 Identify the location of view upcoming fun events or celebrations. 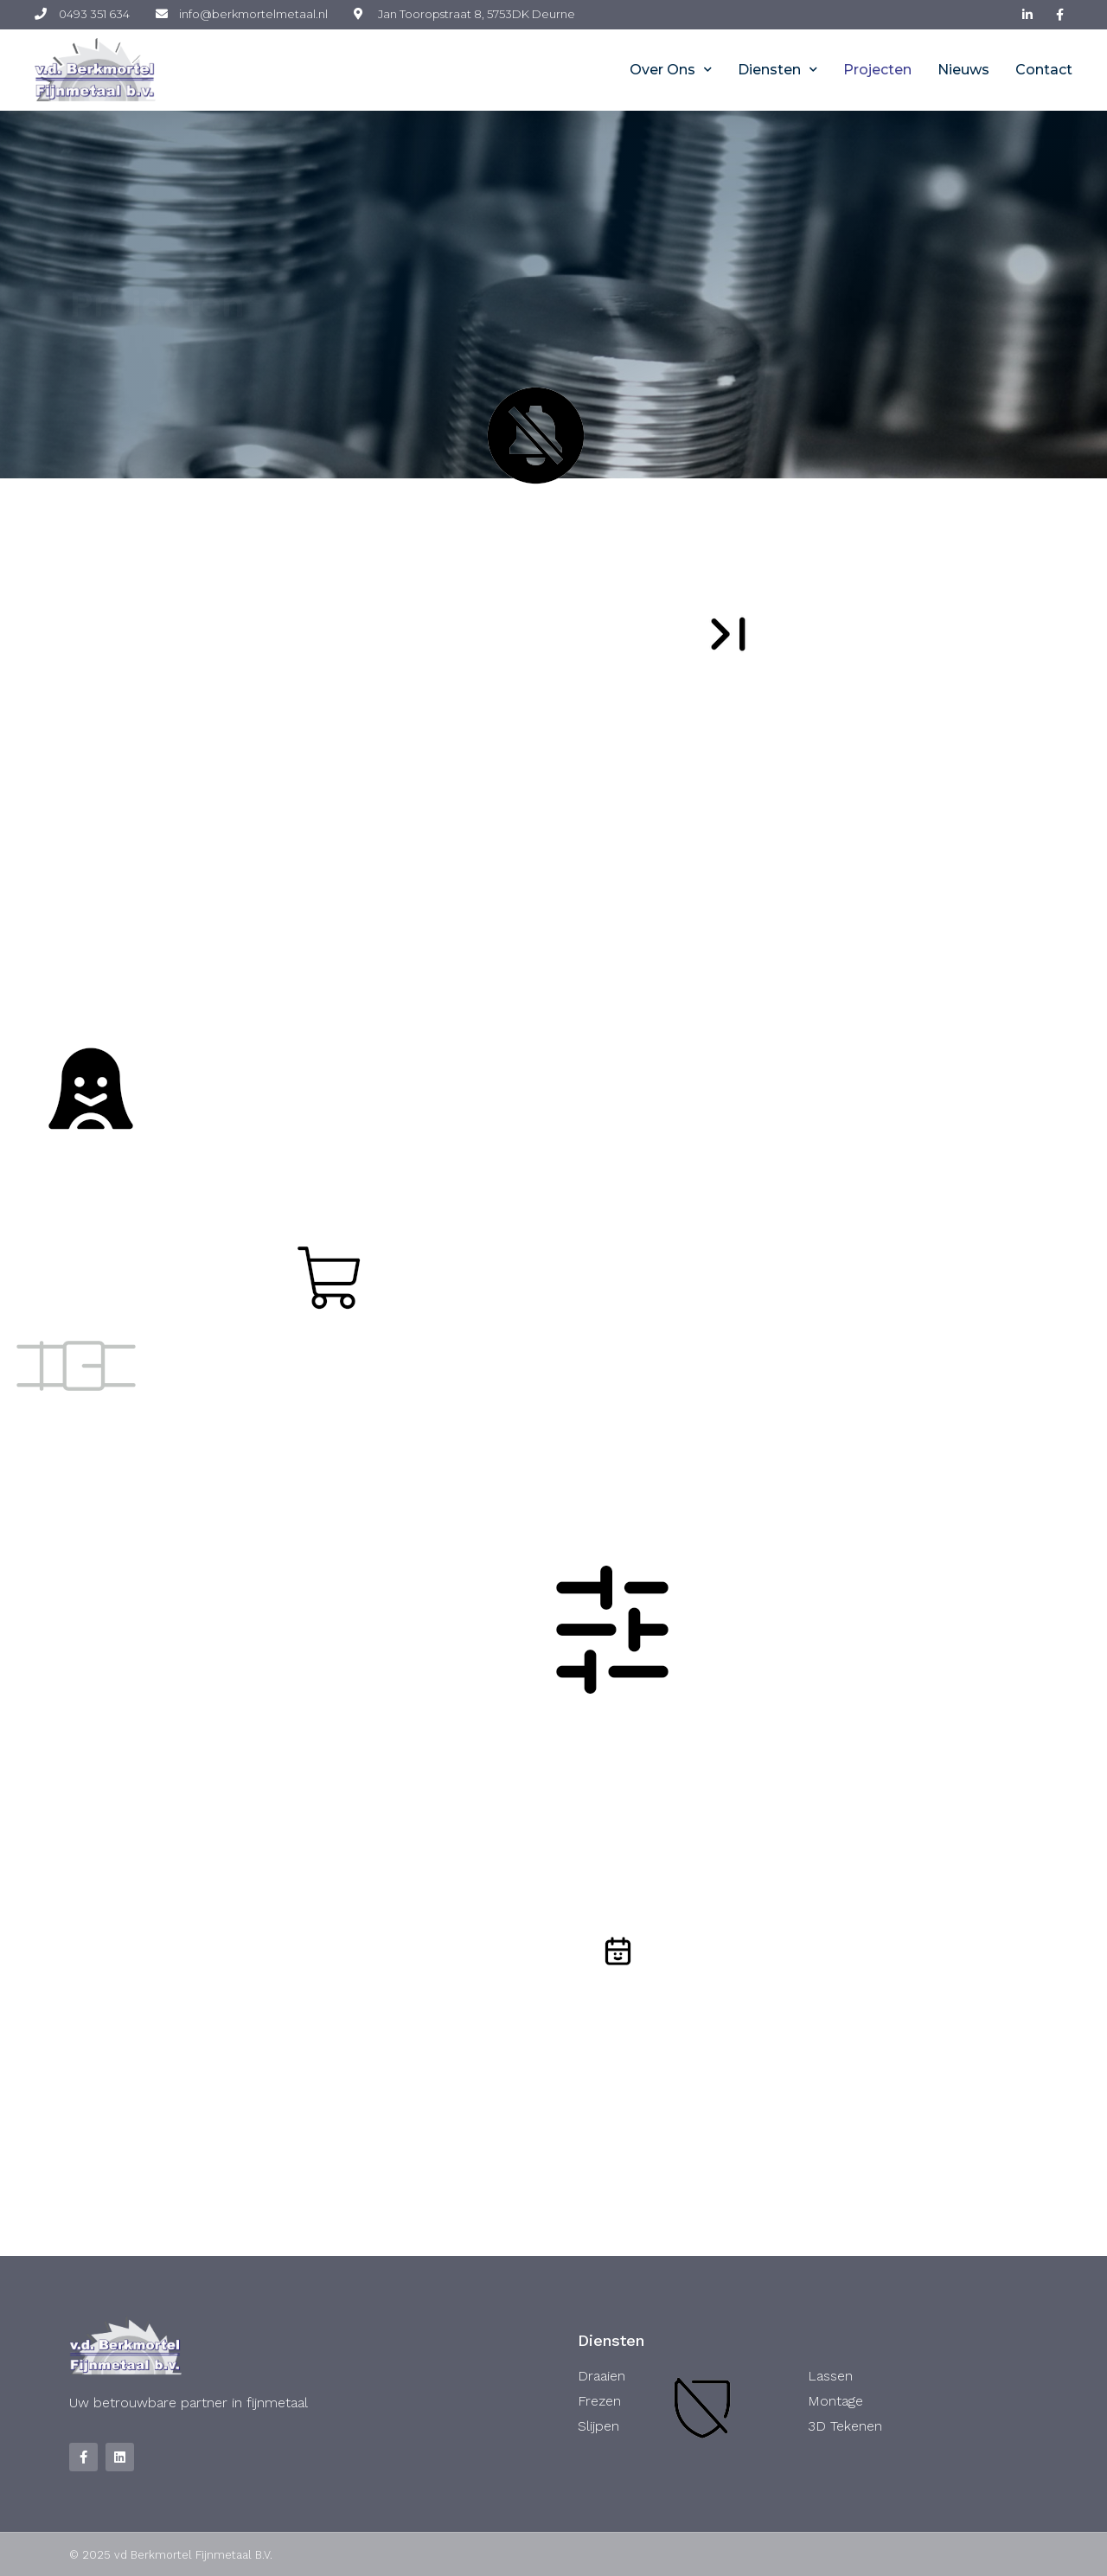
(617, 1951).